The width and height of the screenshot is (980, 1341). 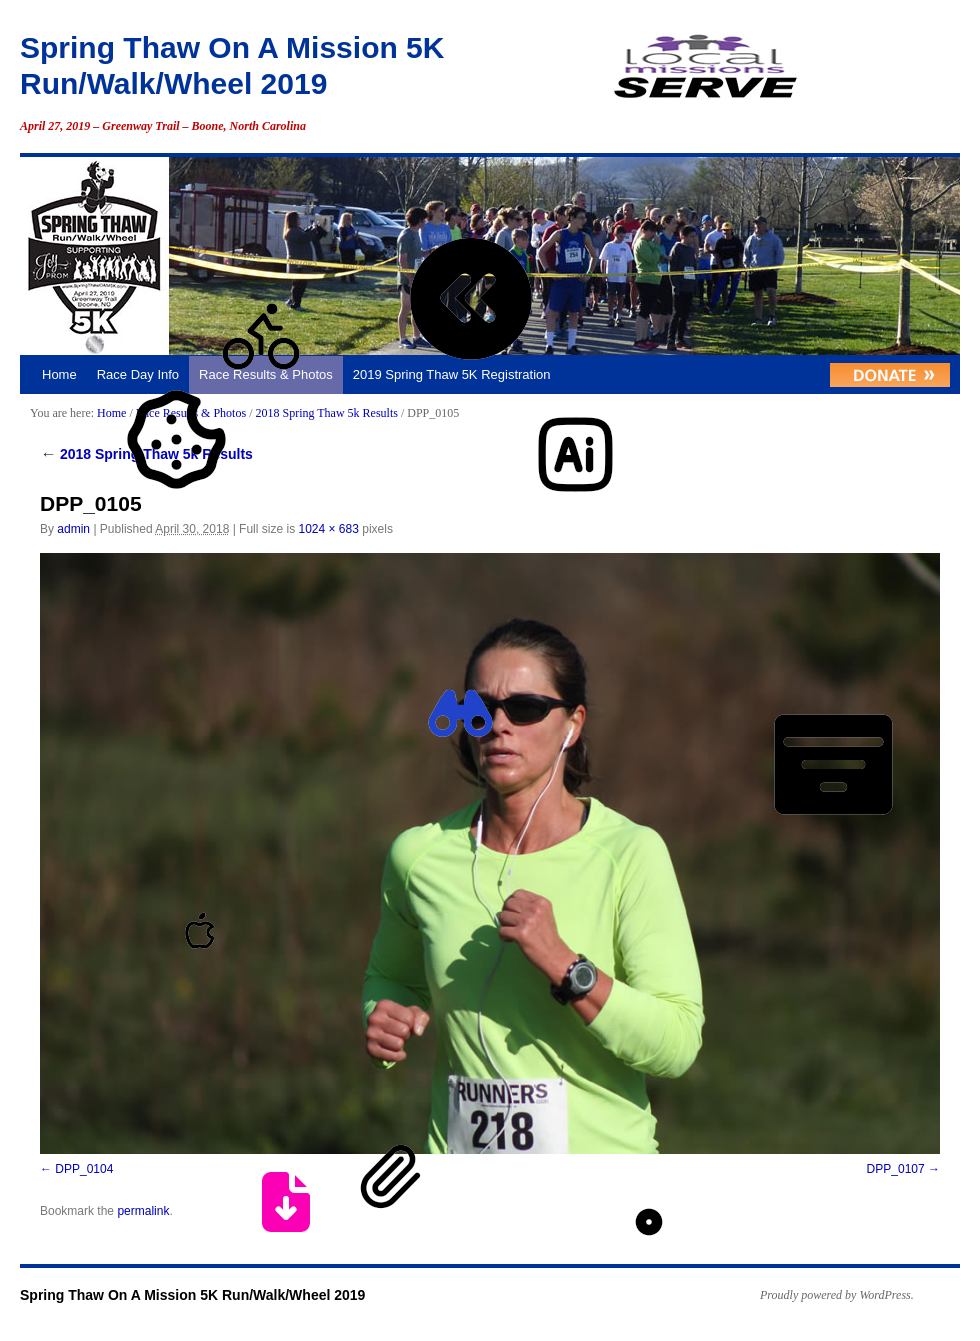 I want to click on go back to previous section, so click(x=471, y=298).